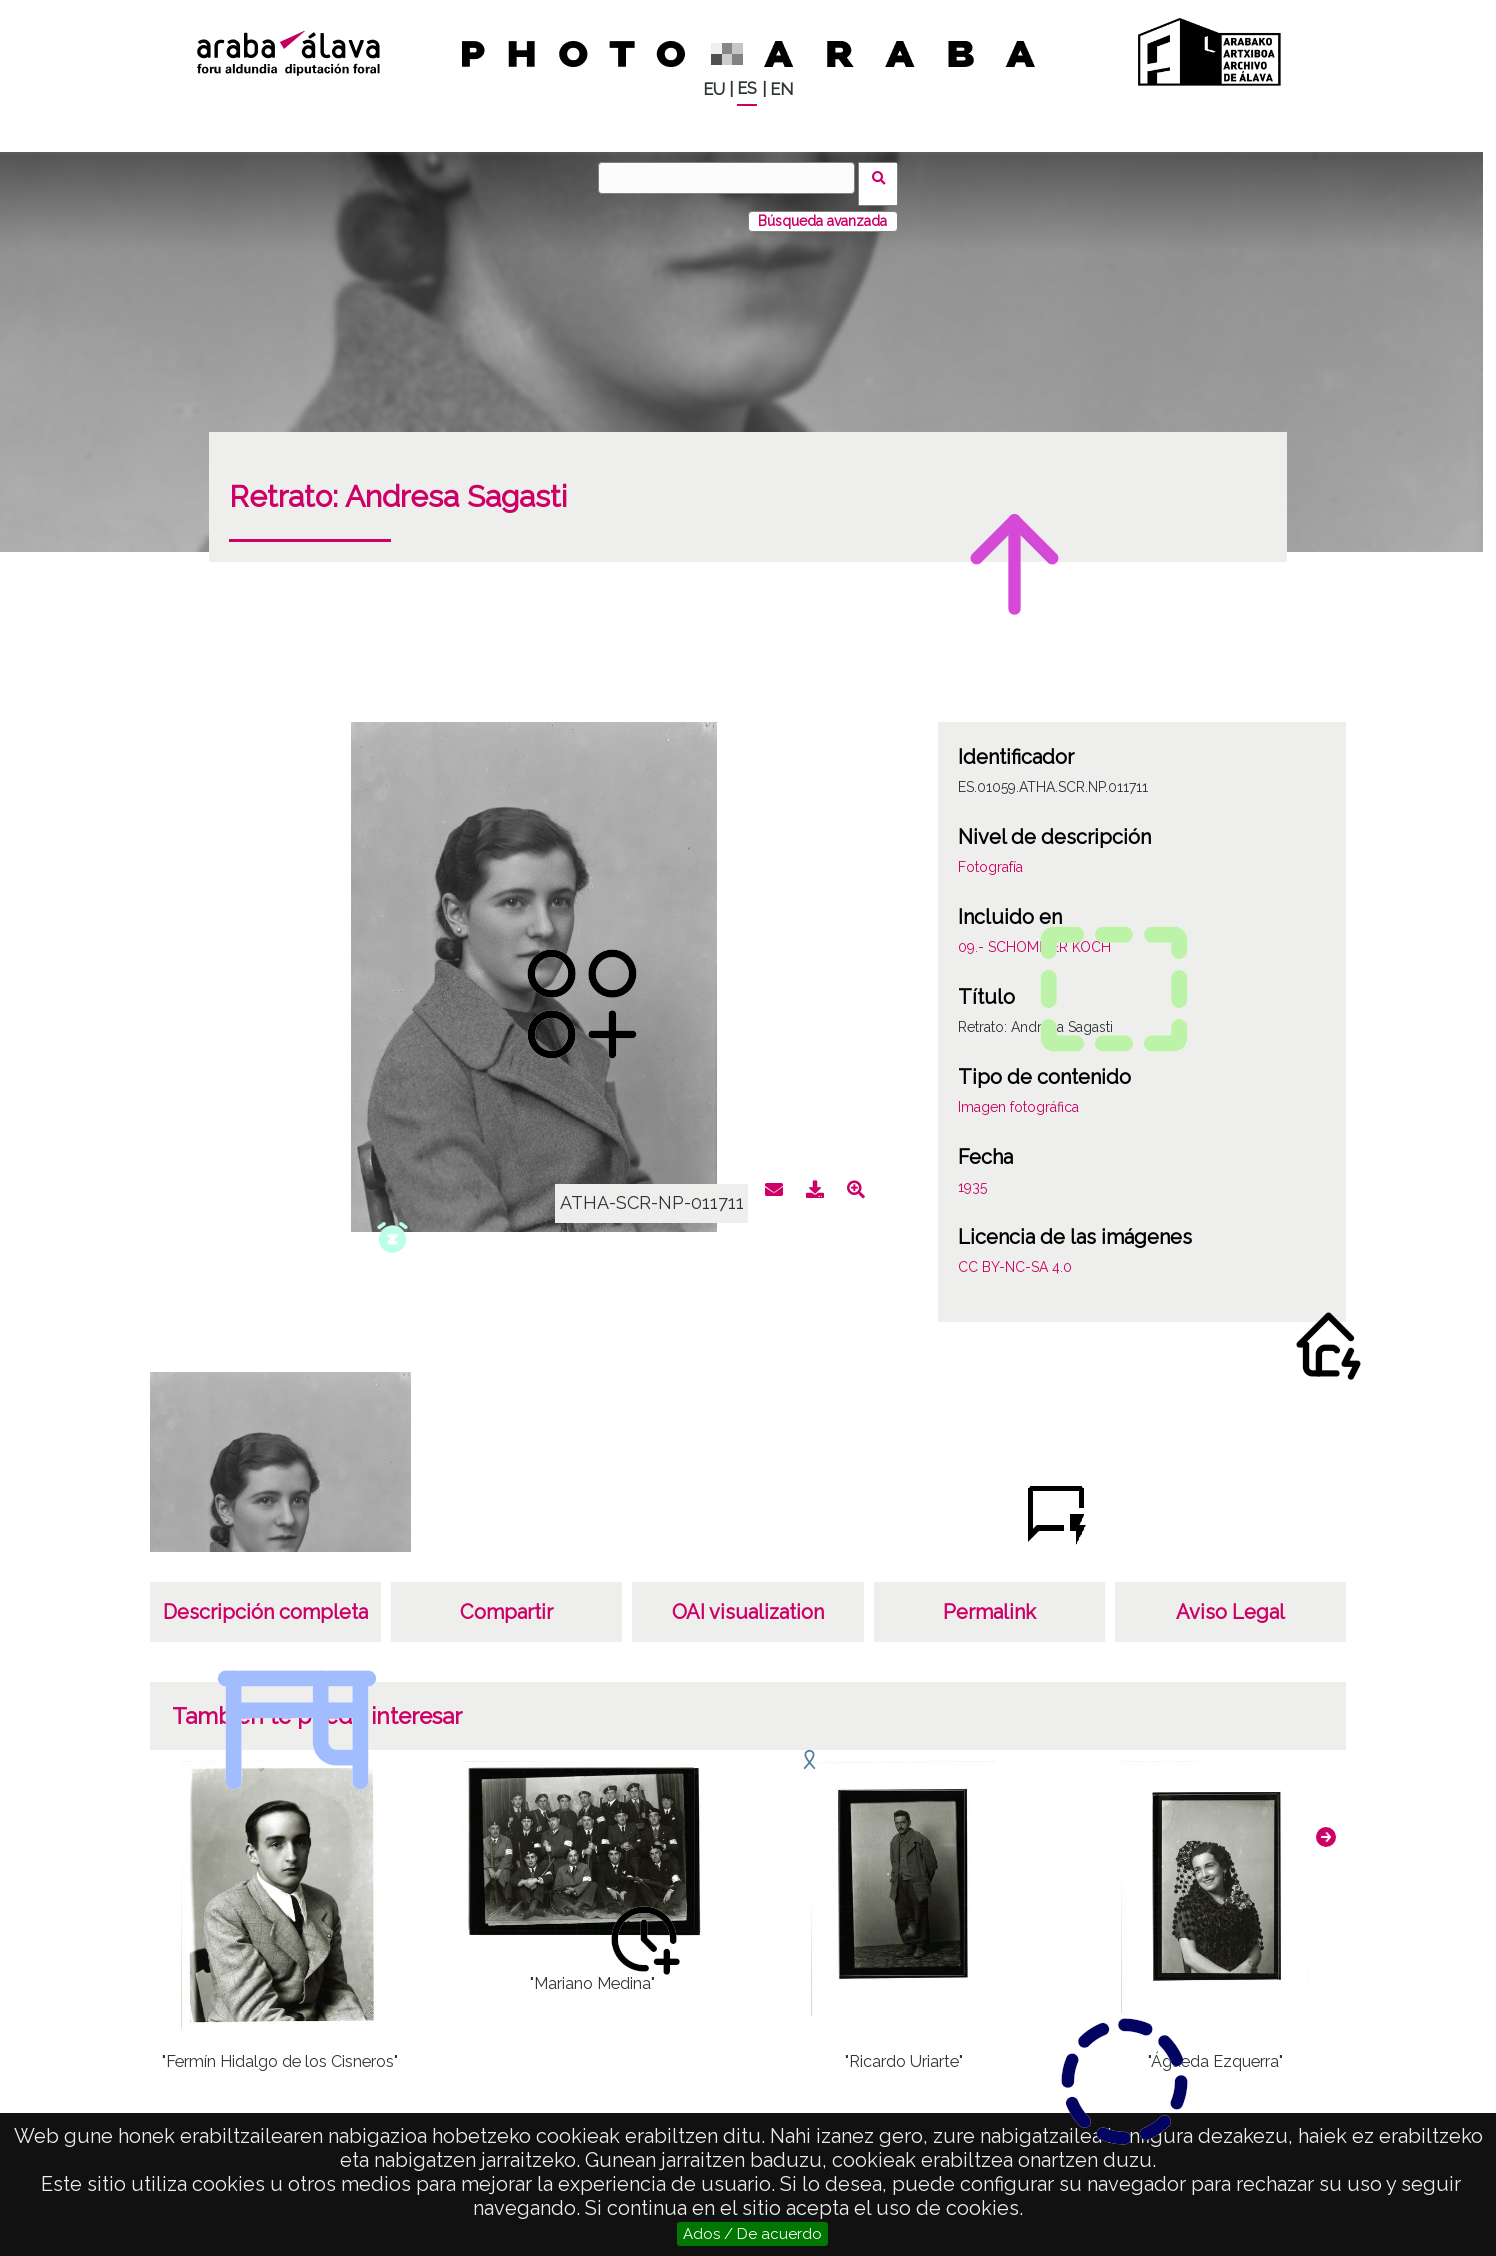 This screenshot has width=1496, height=2256. What do you see at coordinates (644, 1939) in the screenshot?
I see `add a new timer or alarm` at bounding box center [644, 1939].